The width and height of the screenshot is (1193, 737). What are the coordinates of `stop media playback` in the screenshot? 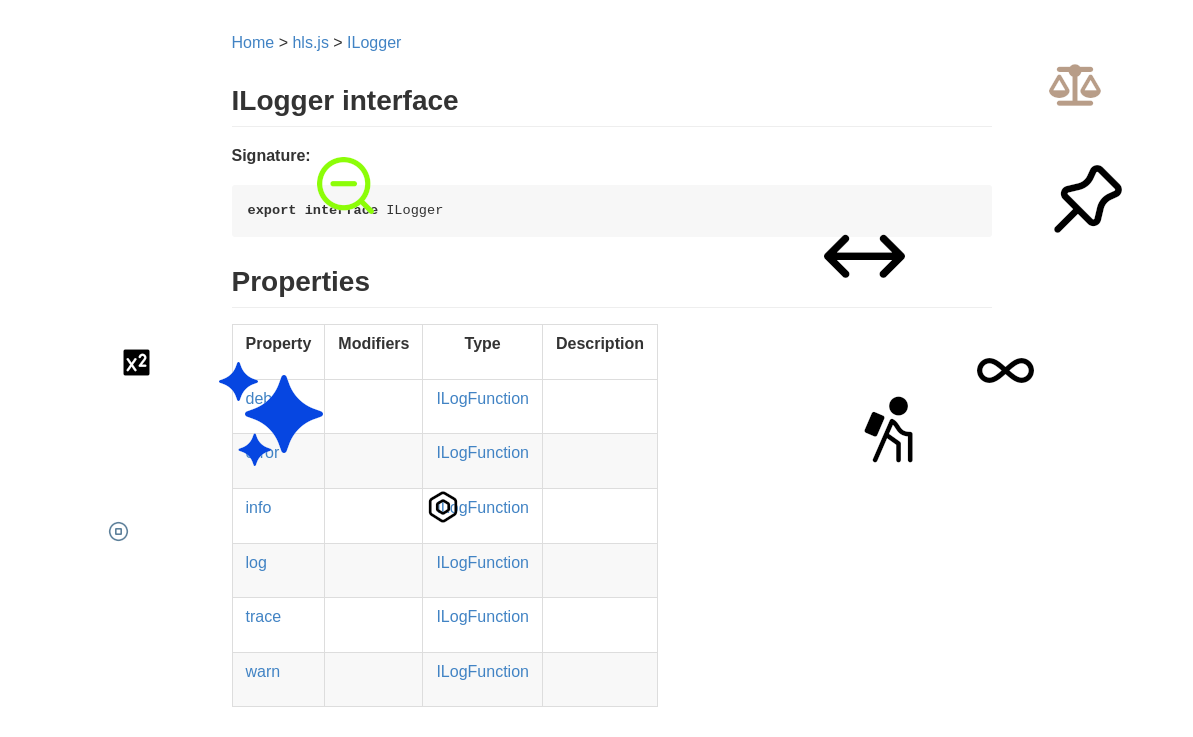 It's located at (118, 531).